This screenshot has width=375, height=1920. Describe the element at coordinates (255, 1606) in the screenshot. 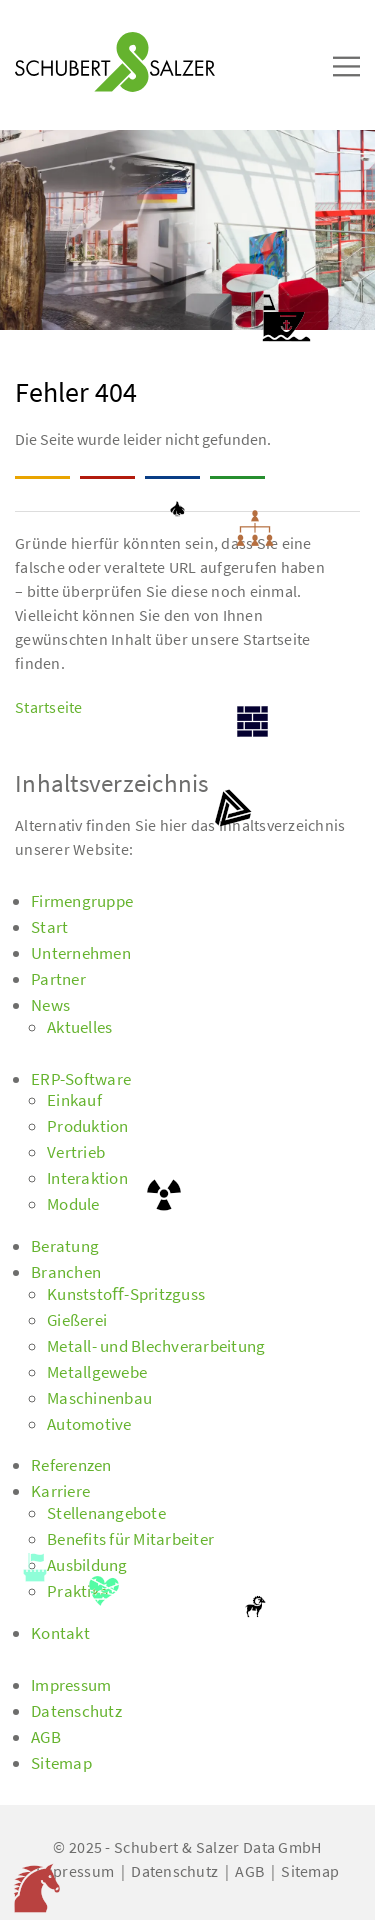

I see `represents the Aries zodiac sign` at that location.